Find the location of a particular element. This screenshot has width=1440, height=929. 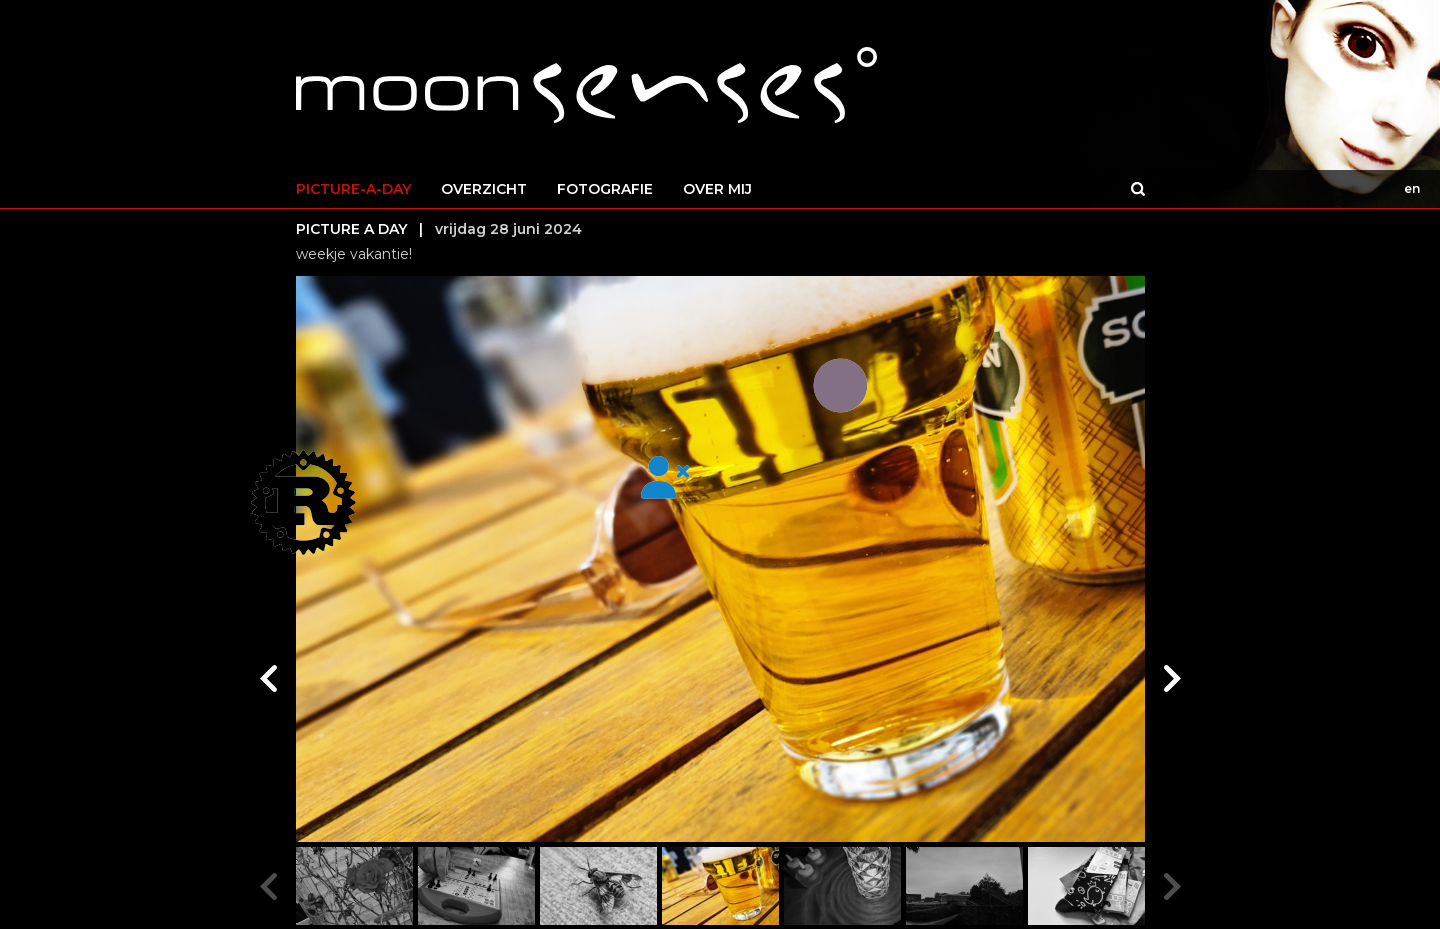

remove a user from the list is located at coordinates (664, 477).